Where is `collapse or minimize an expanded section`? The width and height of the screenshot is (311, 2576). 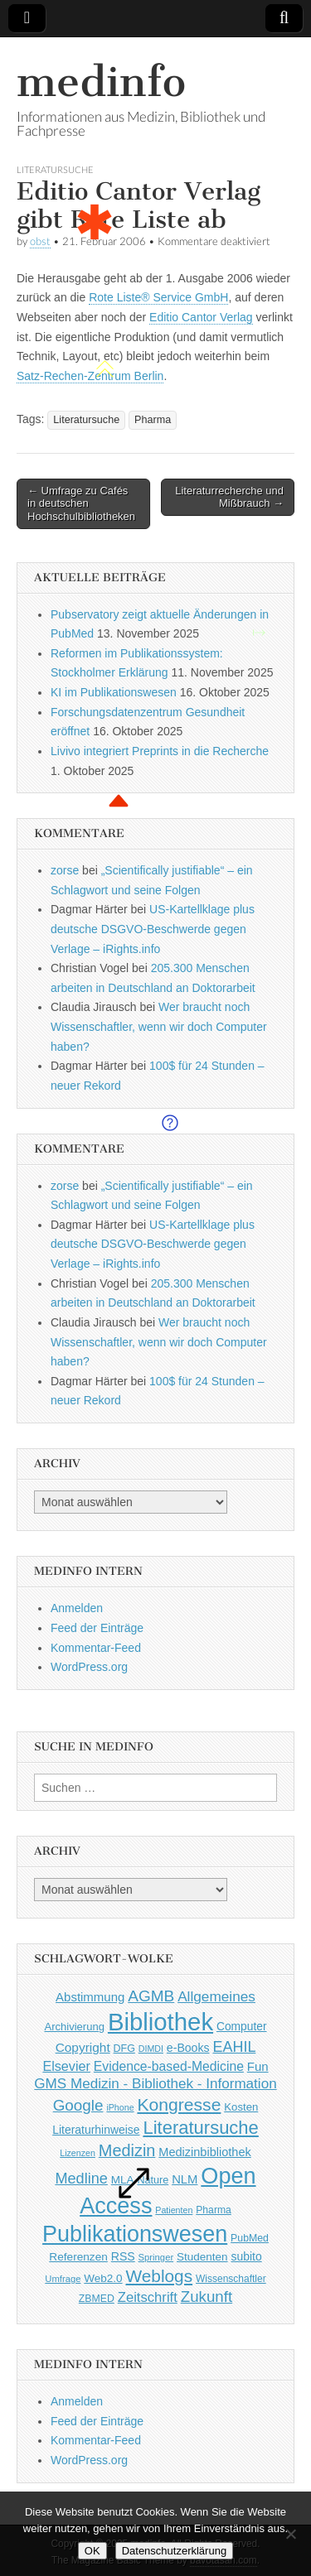
collapse or minimize an expanded section is located at coordinates (104, 369).